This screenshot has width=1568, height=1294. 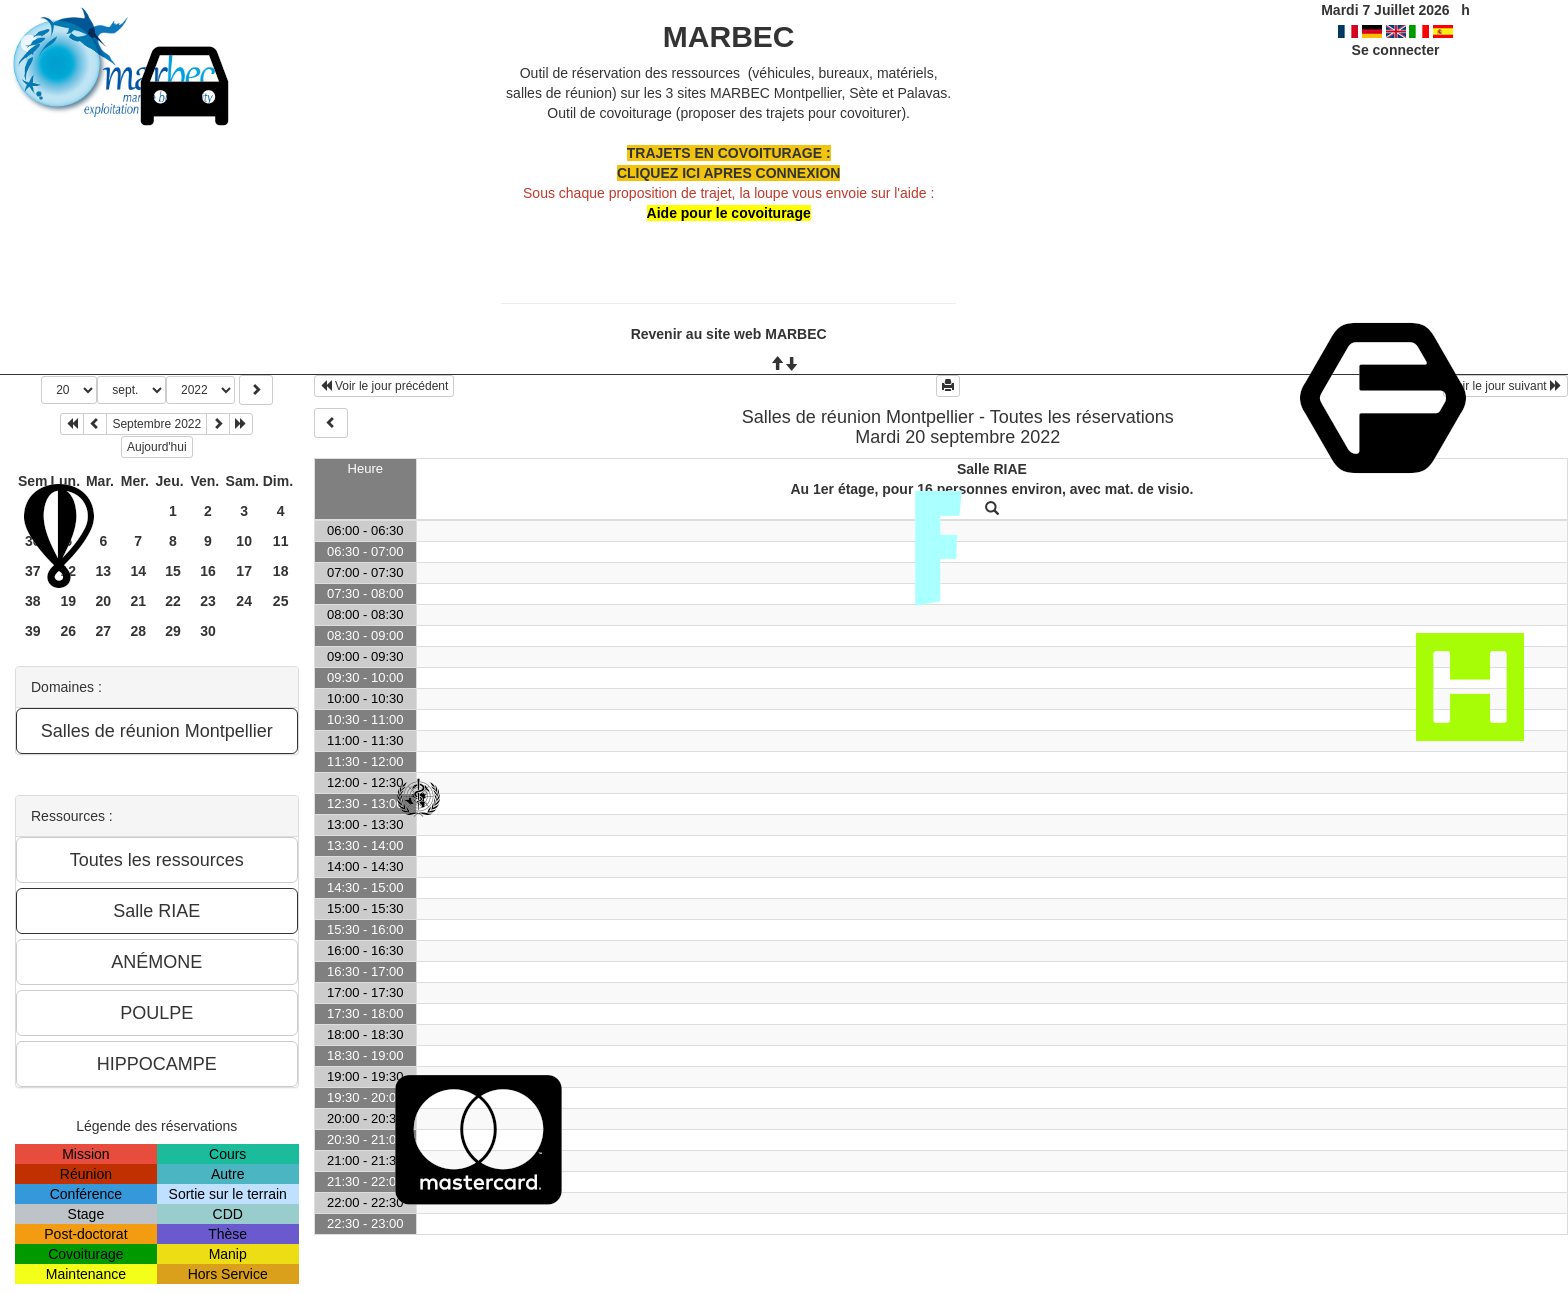 What do you see at coordinates (418, 797) in the screenshot?
I see `world health organization official logo` at bounding box center [418, 797].